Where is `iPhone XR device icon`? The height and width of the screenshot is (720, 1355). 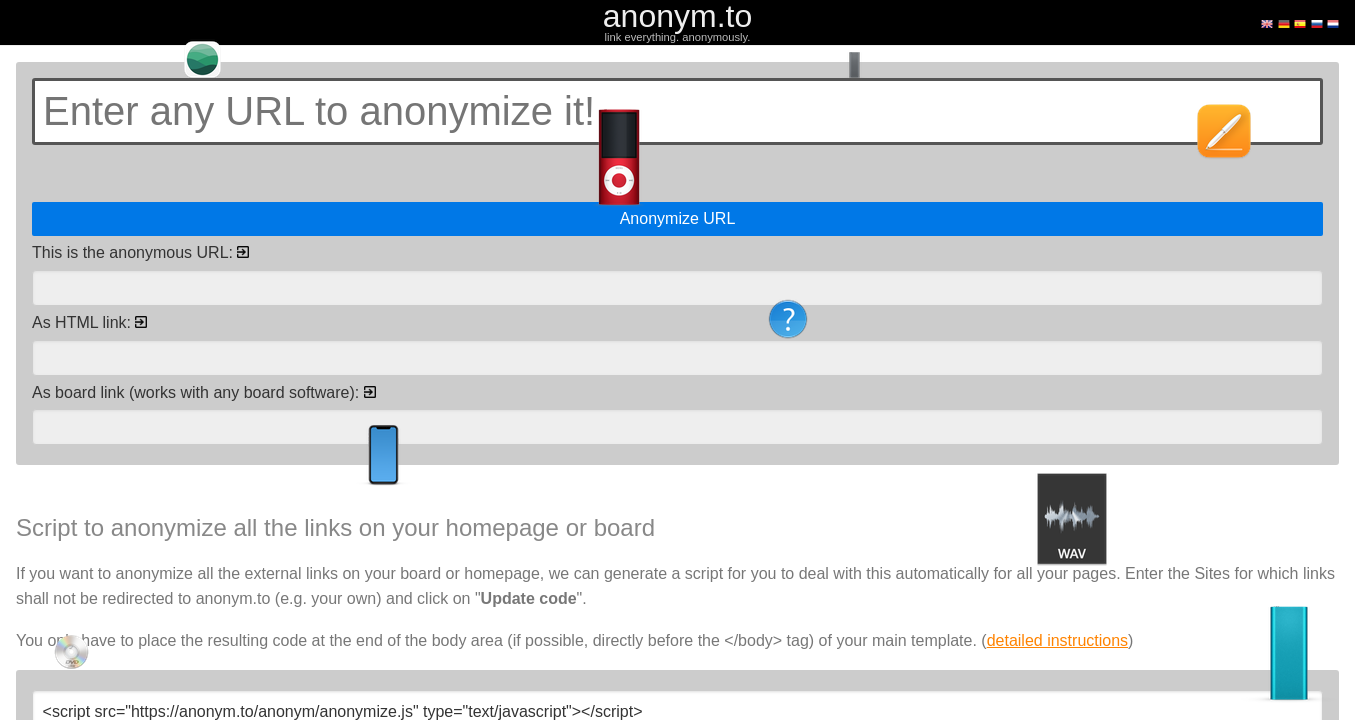 iPhone XR device icon is located at coordinates (383, 455).